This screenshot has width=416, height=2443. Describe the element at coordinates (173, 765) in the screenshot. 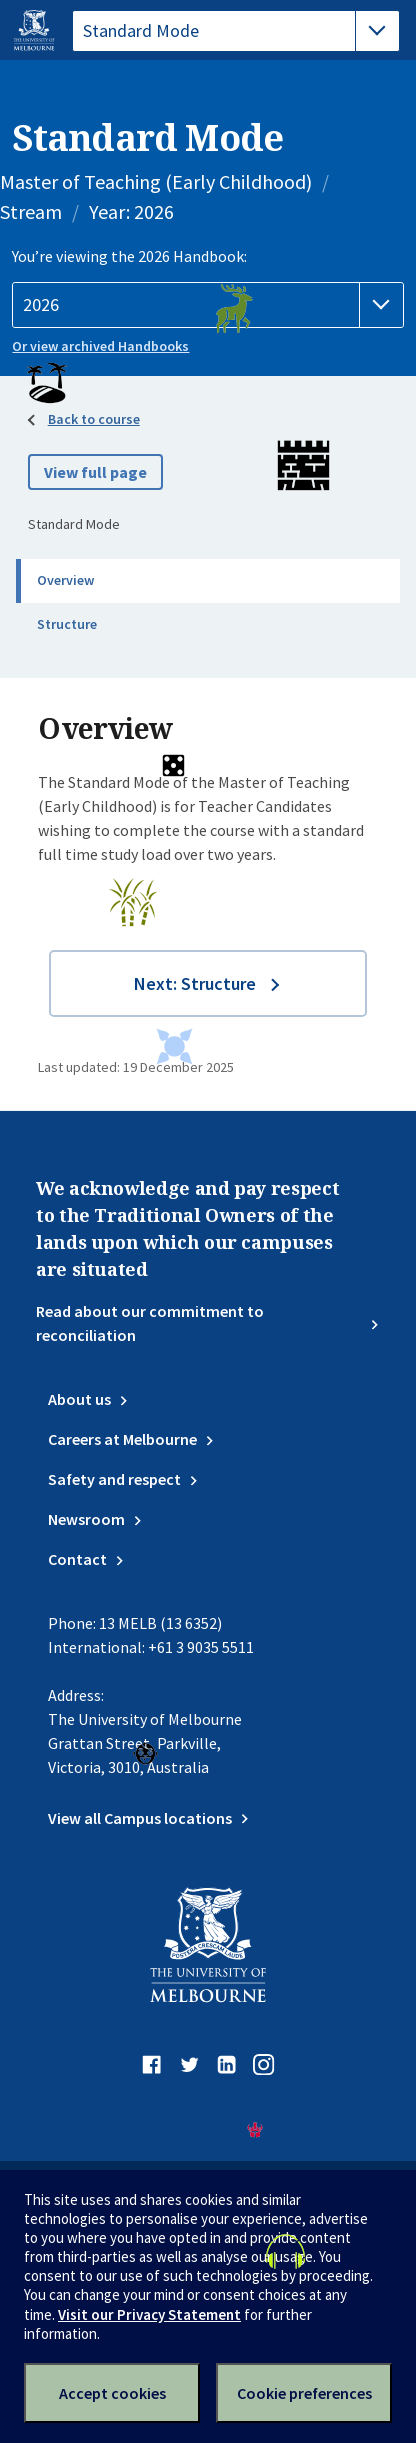

I see `roll the dice or generate a random number` at that location.